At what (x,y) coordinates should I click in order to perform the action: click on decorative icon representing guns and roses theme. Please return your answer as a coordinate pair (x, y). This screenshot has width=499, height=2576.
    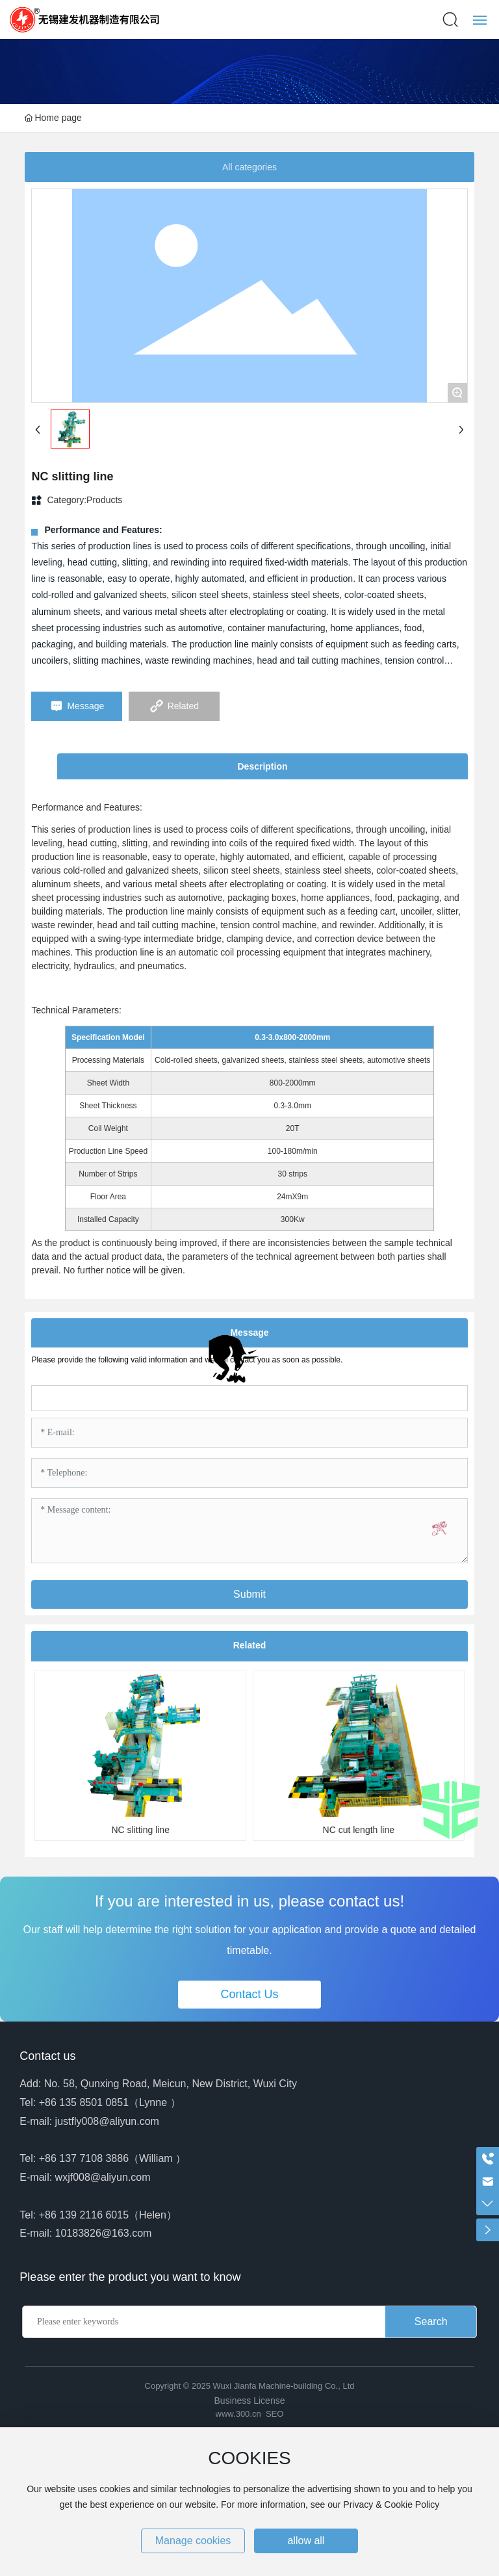
    Looking at the image, I should click on (439, 1528).